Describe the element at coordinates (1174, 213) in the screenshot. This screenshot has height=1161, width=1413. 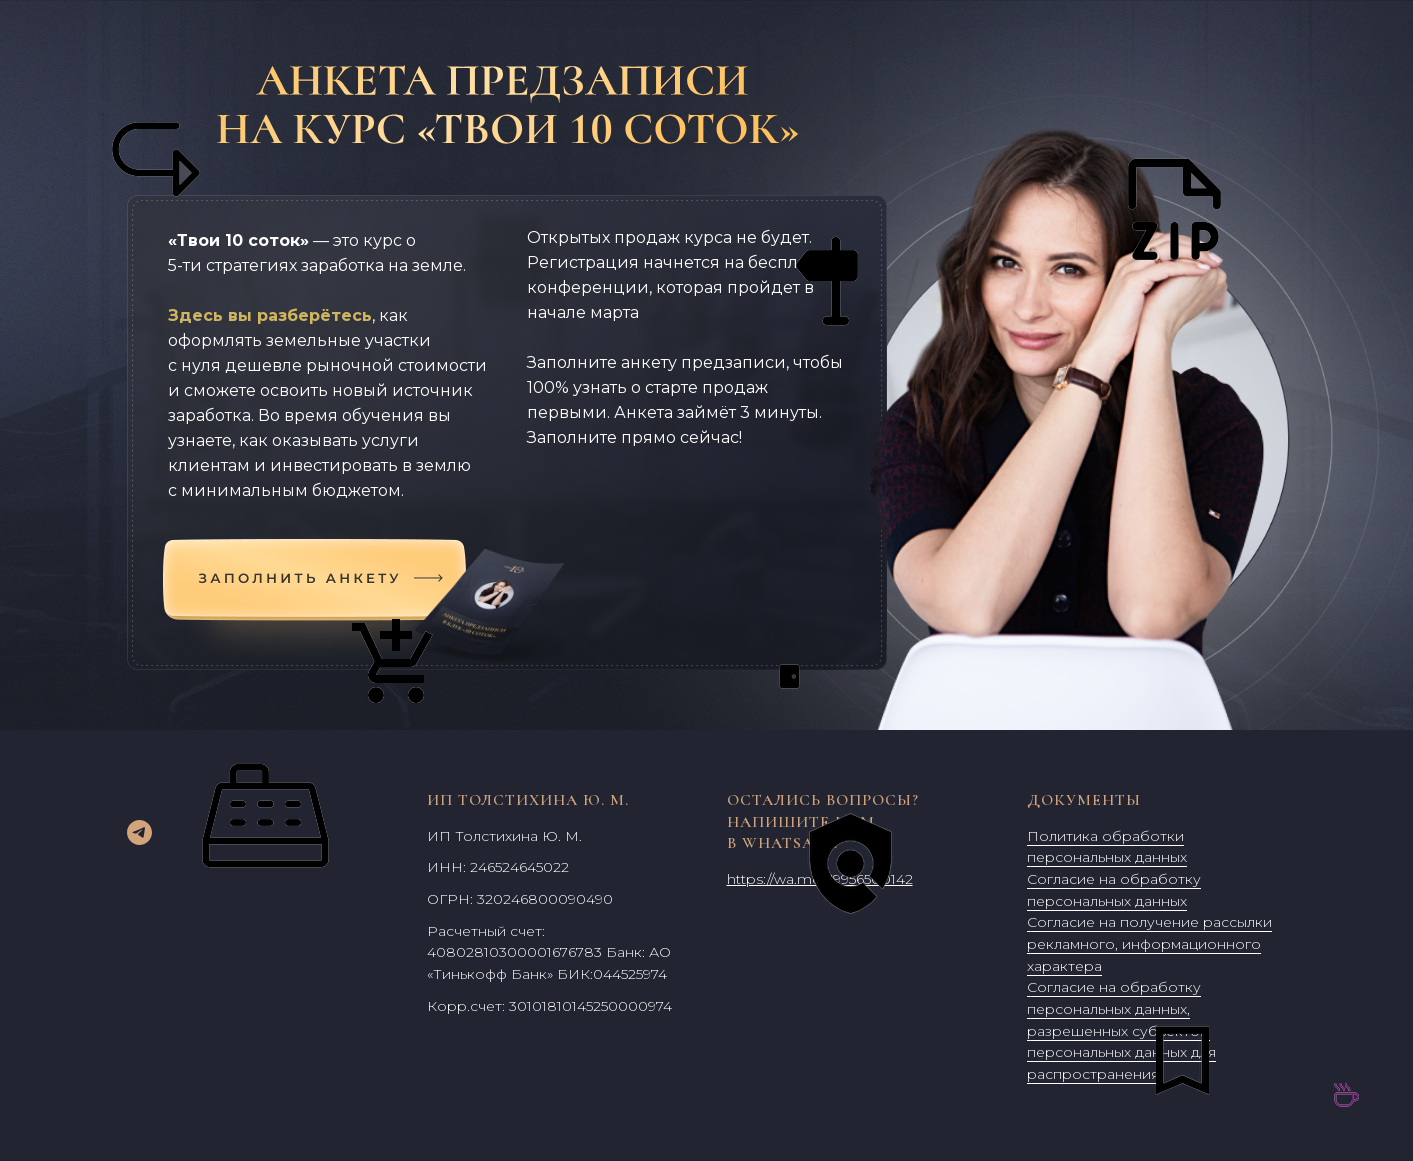
I see `open or extract a zip archive` at that location.